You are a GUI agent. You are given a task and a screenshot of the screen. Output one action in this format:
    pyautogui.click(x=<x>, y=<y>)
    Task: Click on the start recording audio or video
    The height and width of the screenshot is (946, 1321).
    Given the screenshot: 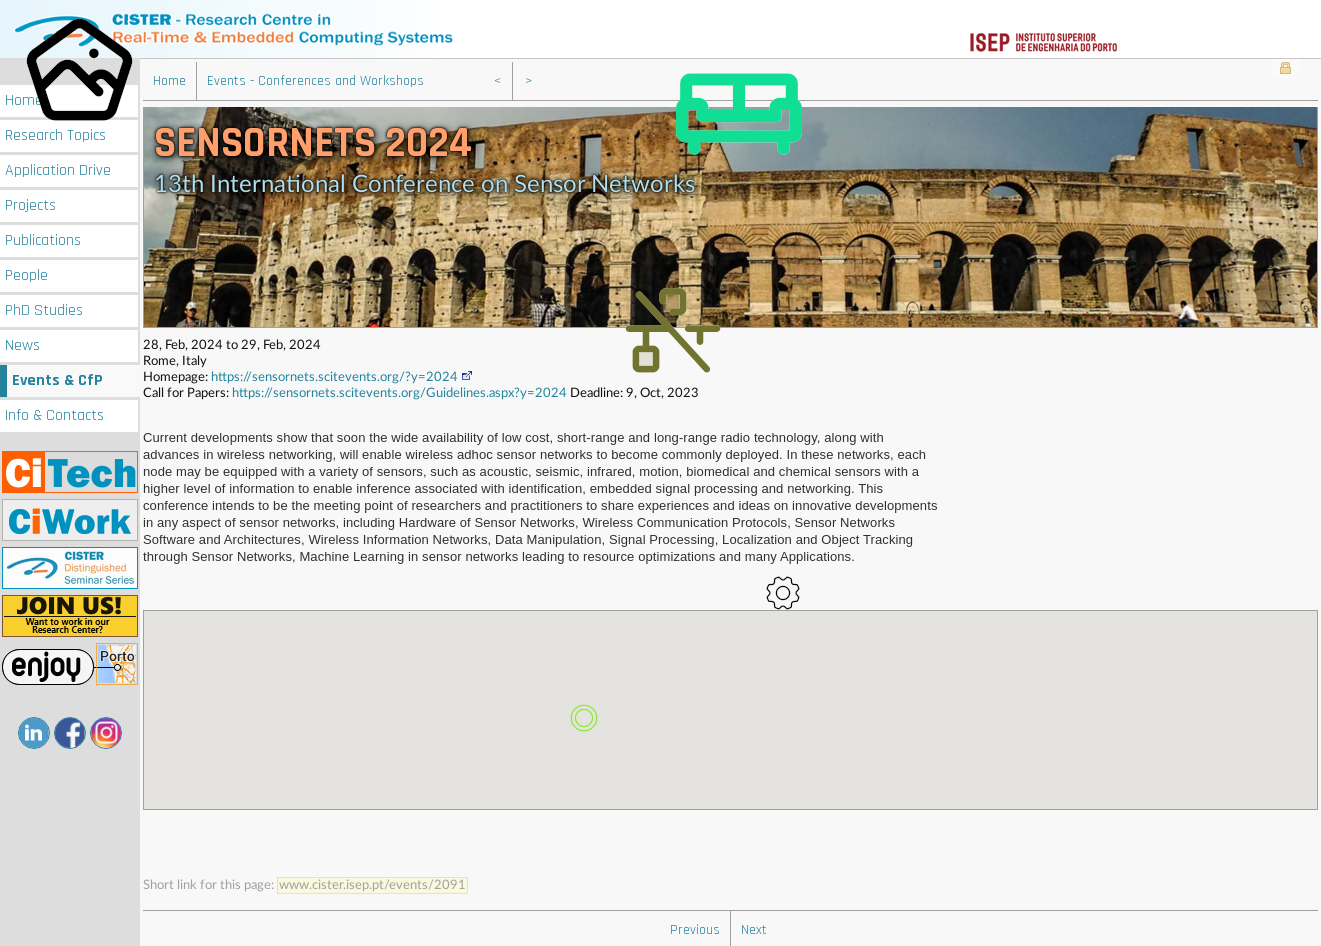 What is the action you would take?
    pyautogui.click(x=584, y=718)
    